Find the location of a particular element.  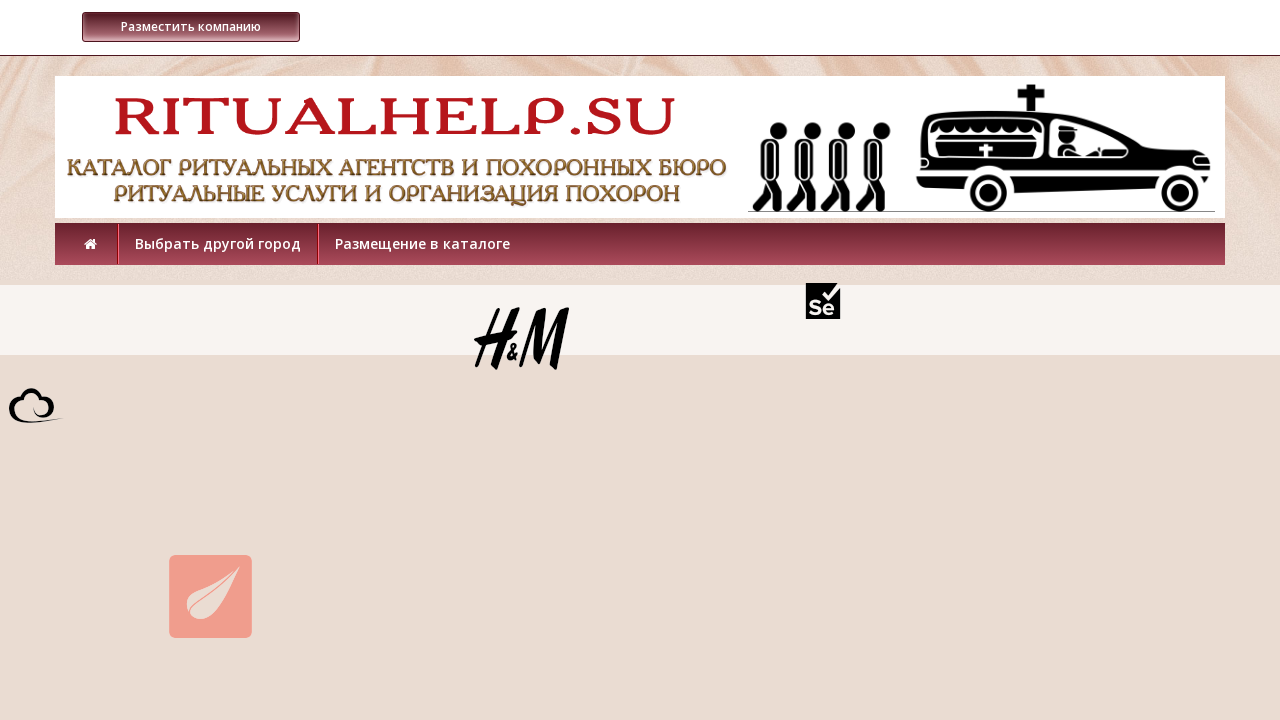

thymeleaf java template engine logo is located at coordinates (210, 596).